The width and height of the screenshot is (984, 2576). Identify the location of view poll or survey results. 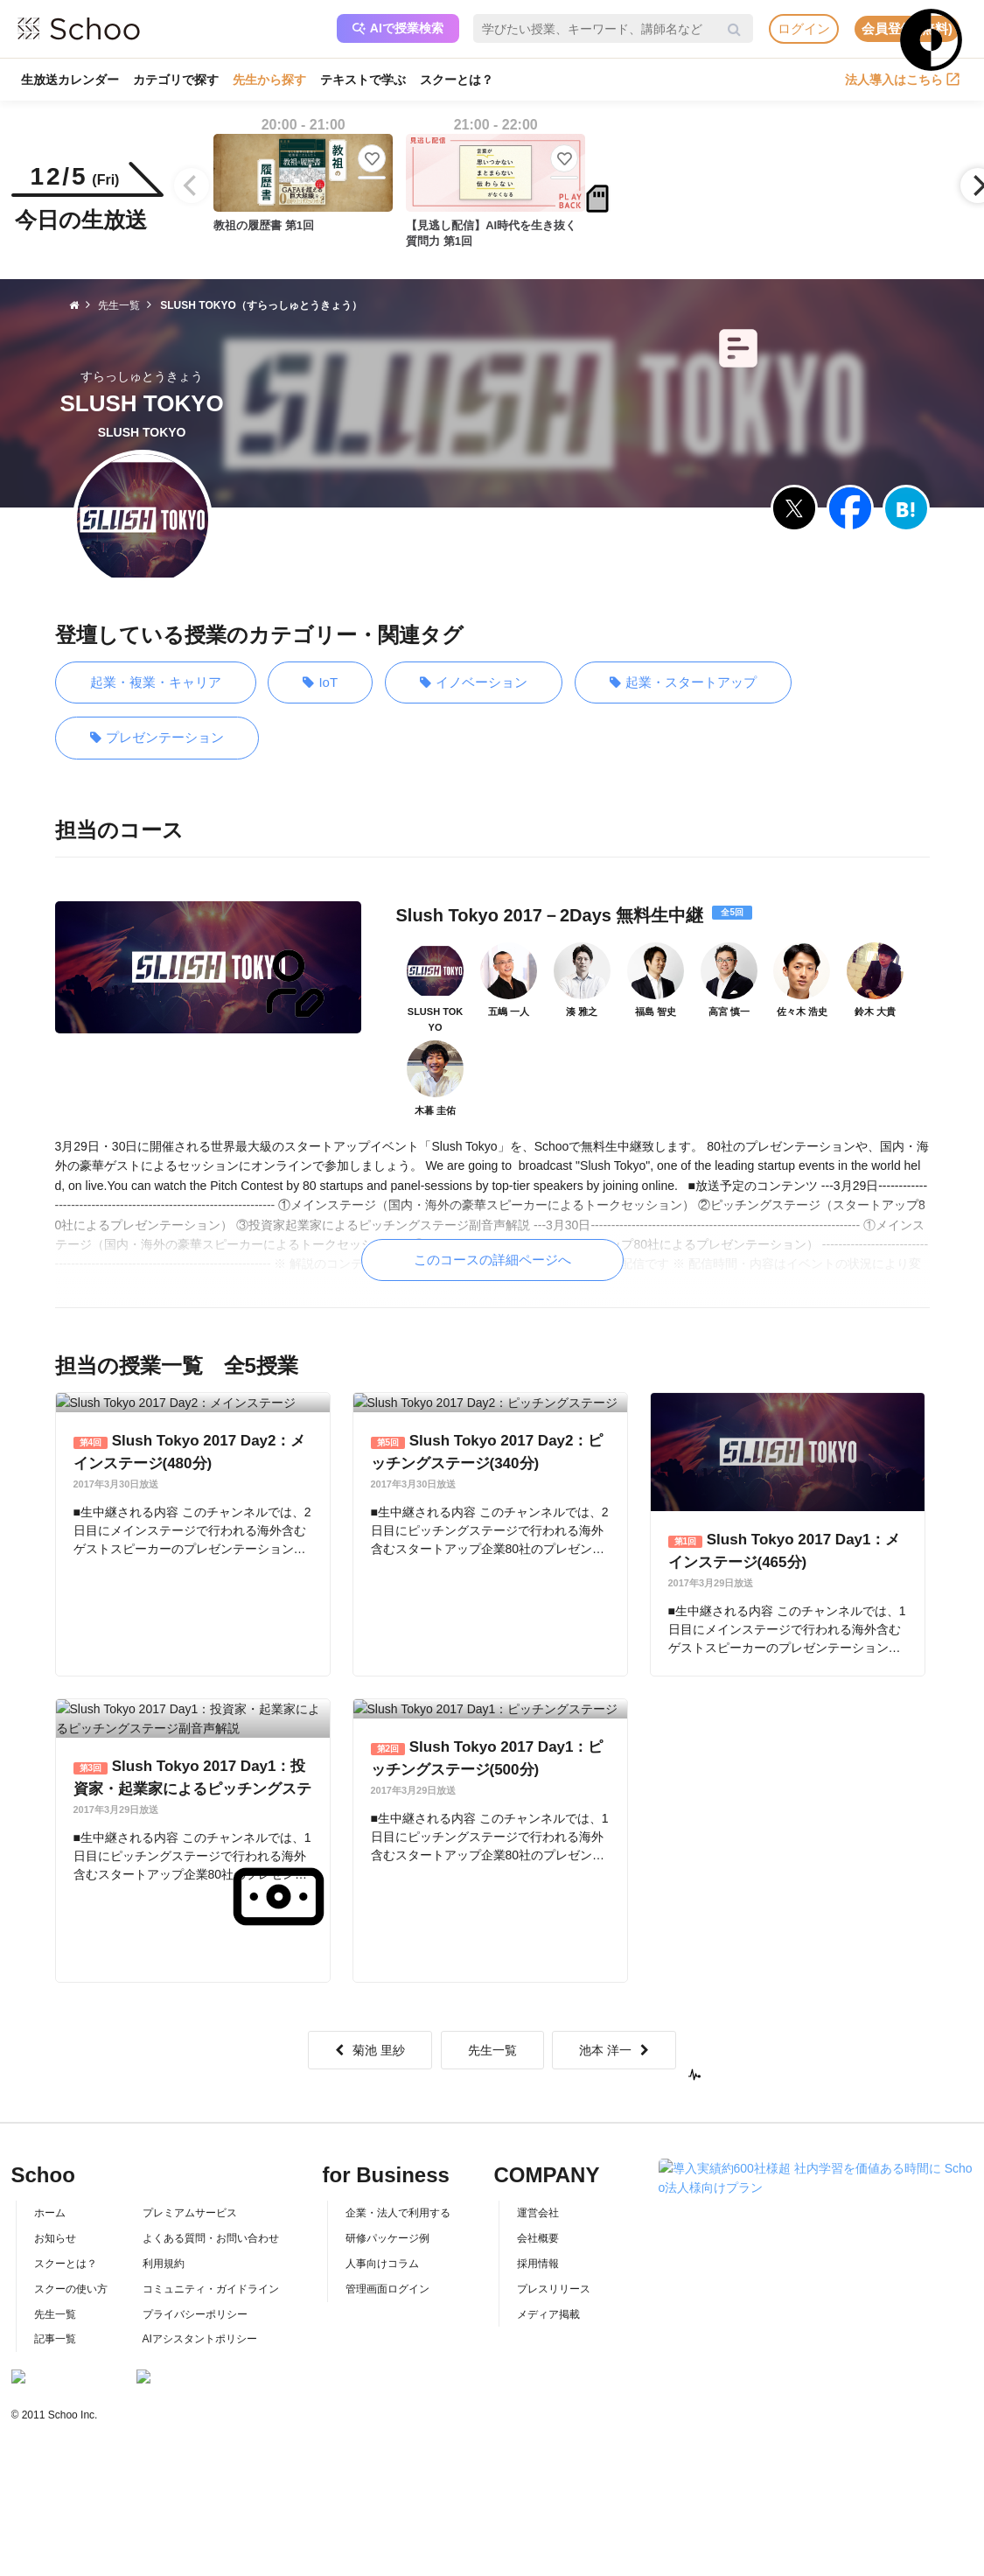
(738, 348).